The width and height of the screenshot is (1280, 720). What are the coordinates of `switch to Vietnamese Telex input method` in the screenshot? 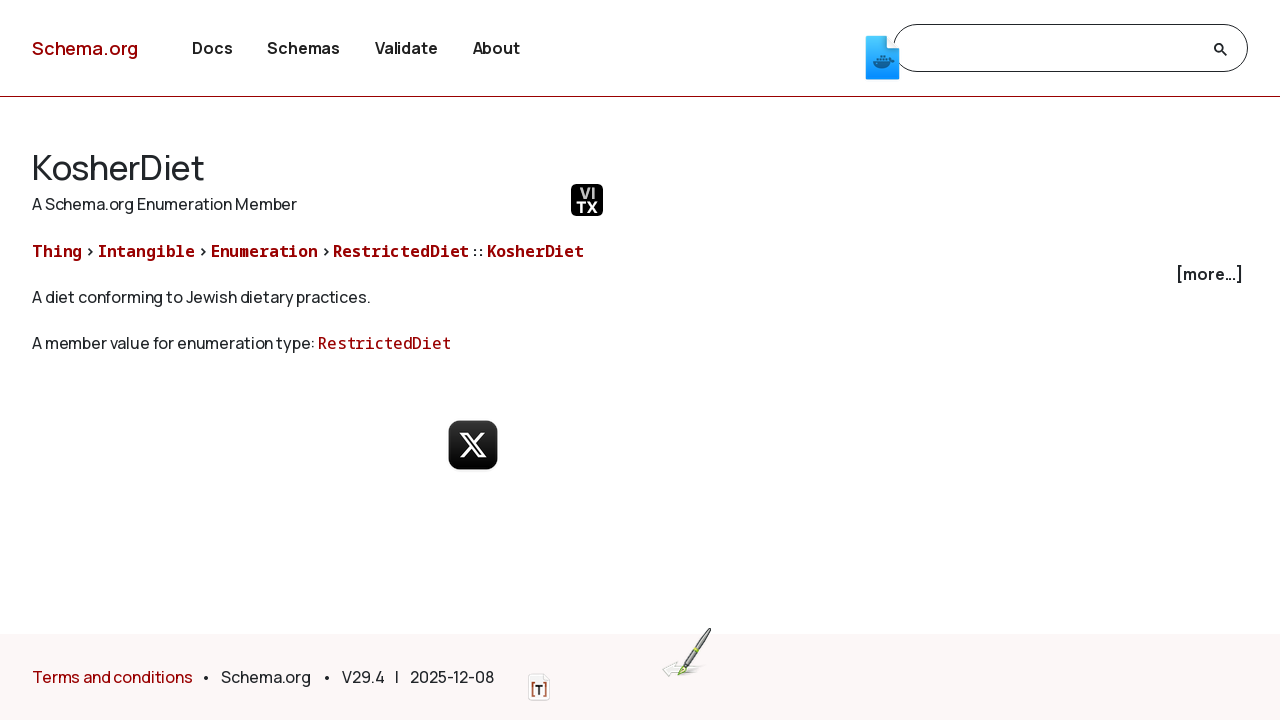 It's located at (587, 200).